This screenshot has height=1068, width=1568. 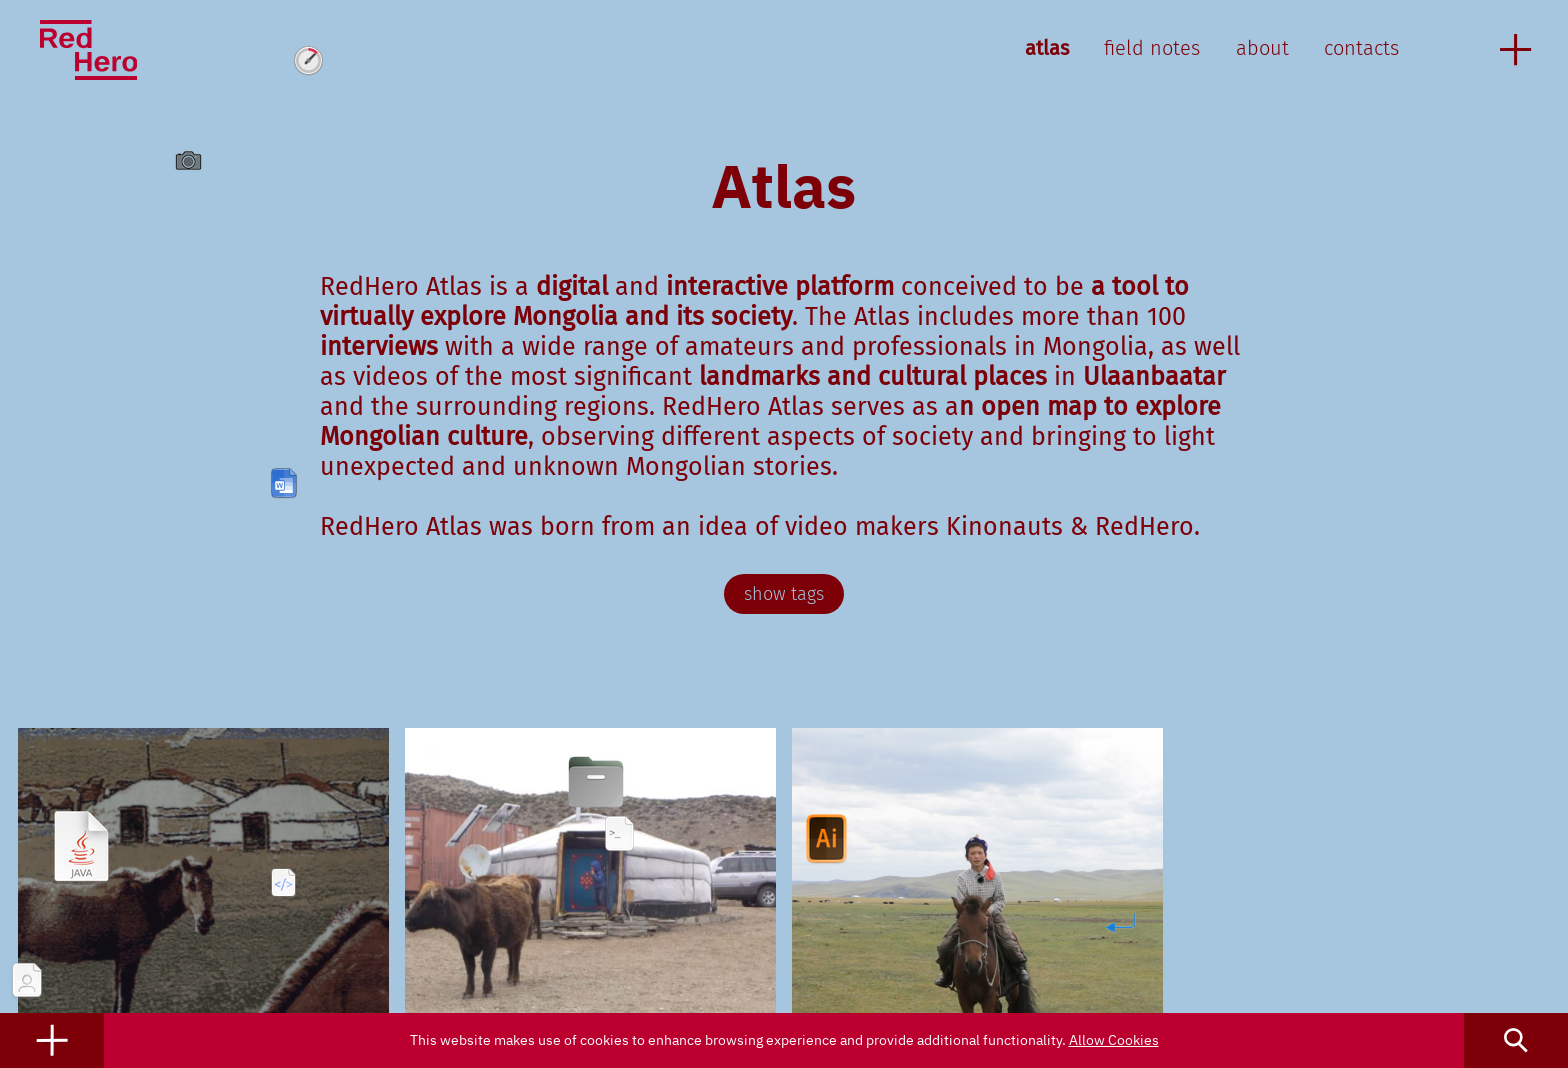 What do you see at coordinates (619, 833) in the screenshot?
I see `a shell script or bash file` at bounding box center [619, 833].